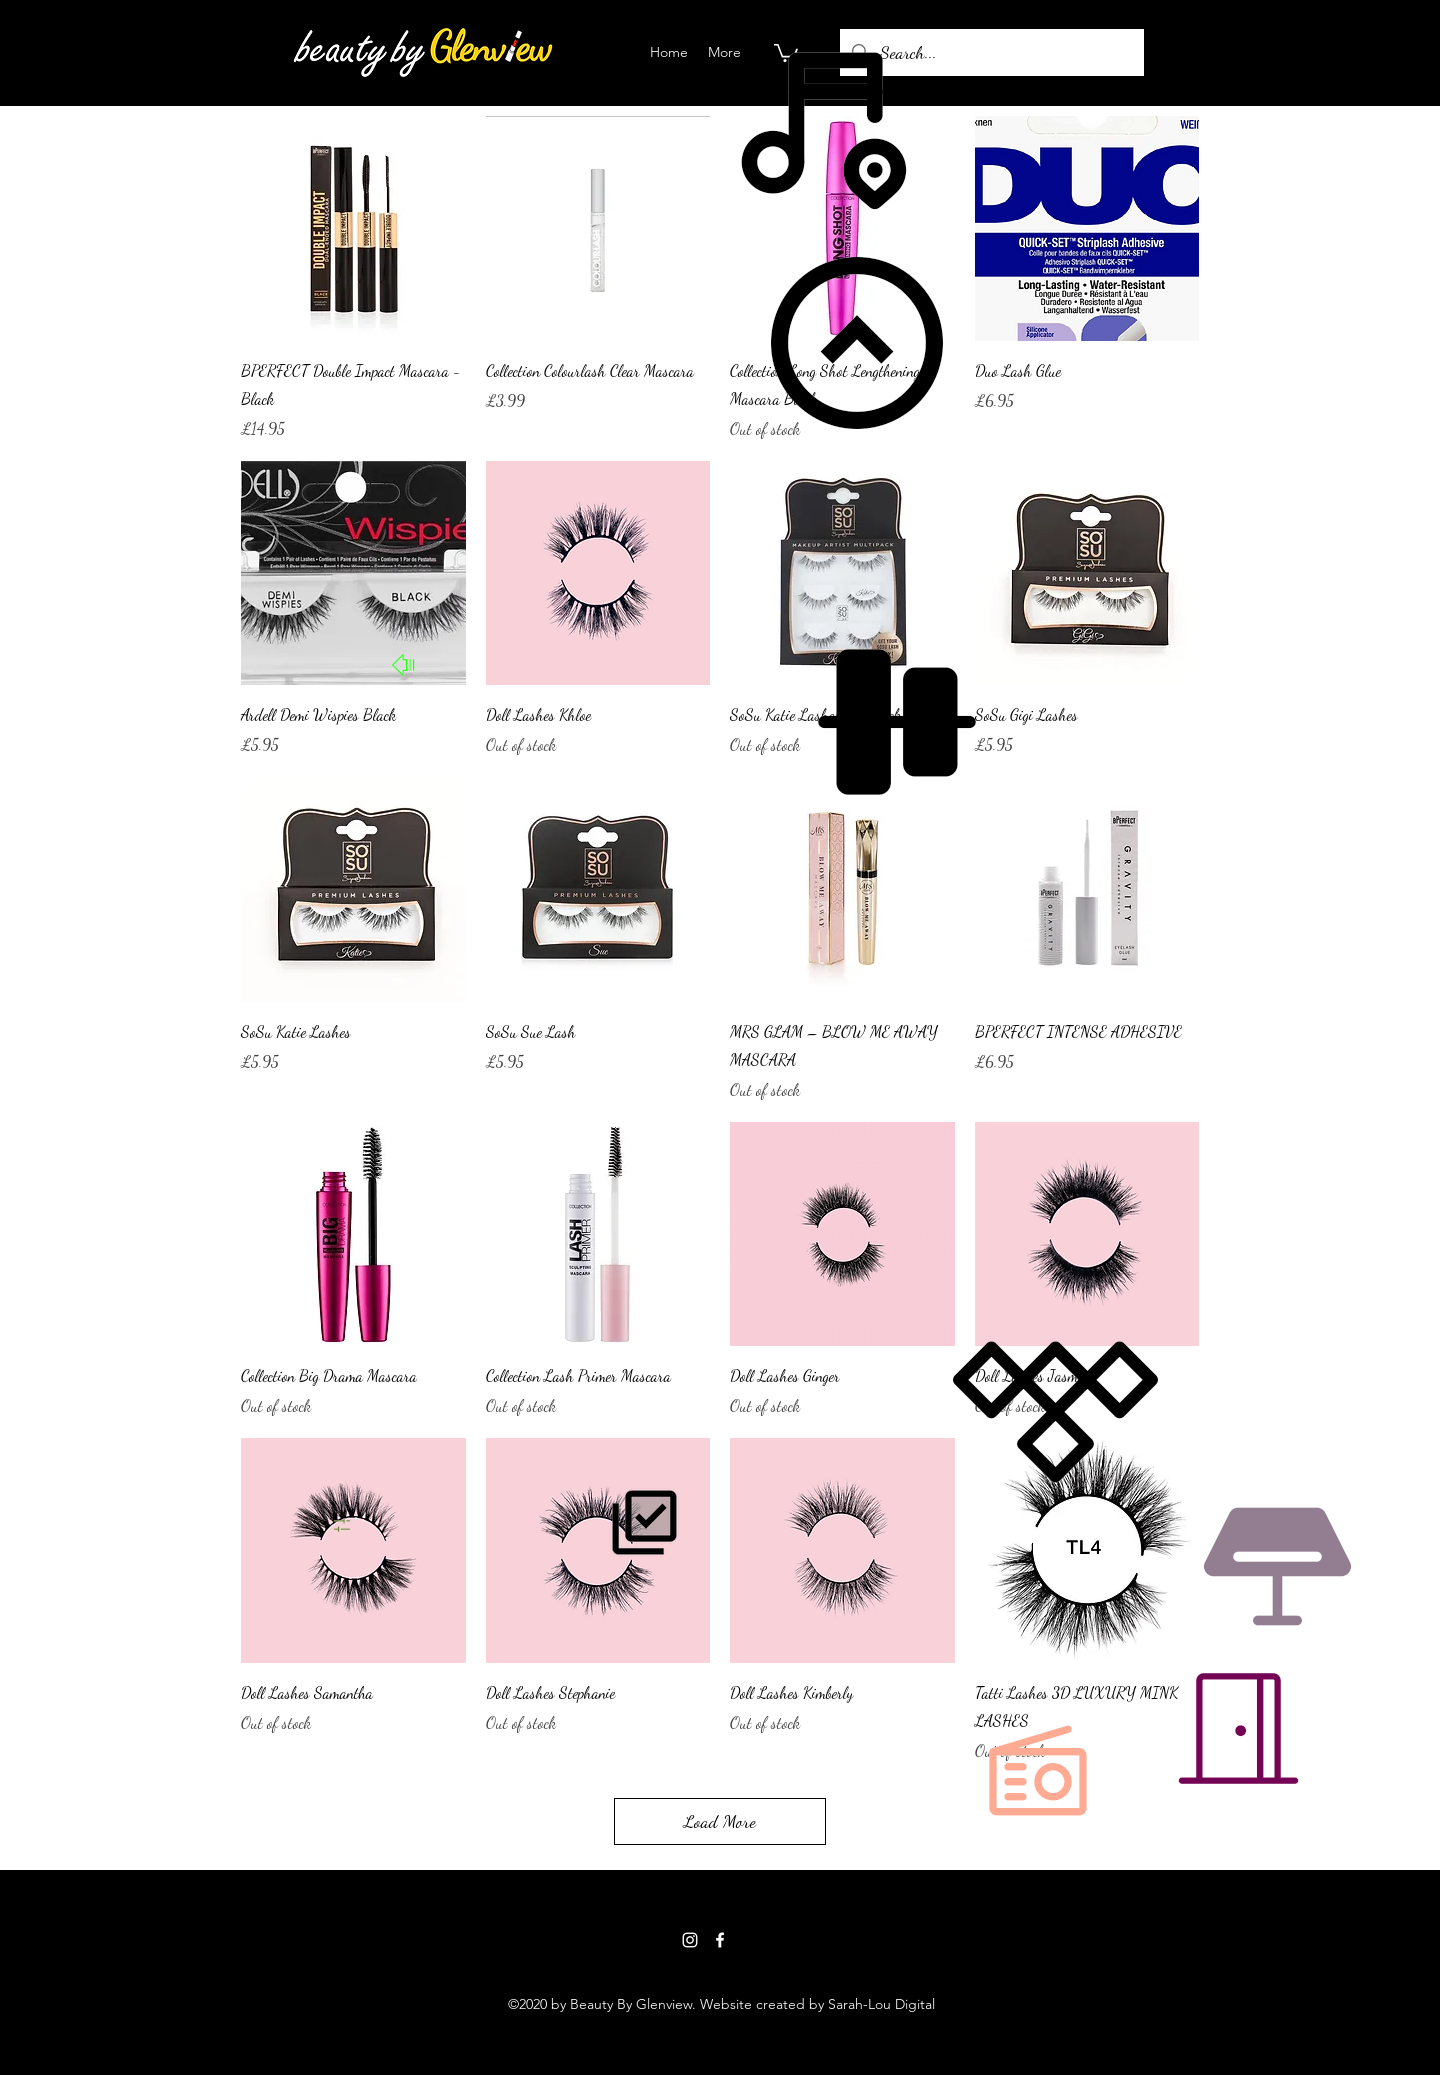 The image size is (1440, 2075). I want to click on open radio or audio streaming, so click(1038, 1778).